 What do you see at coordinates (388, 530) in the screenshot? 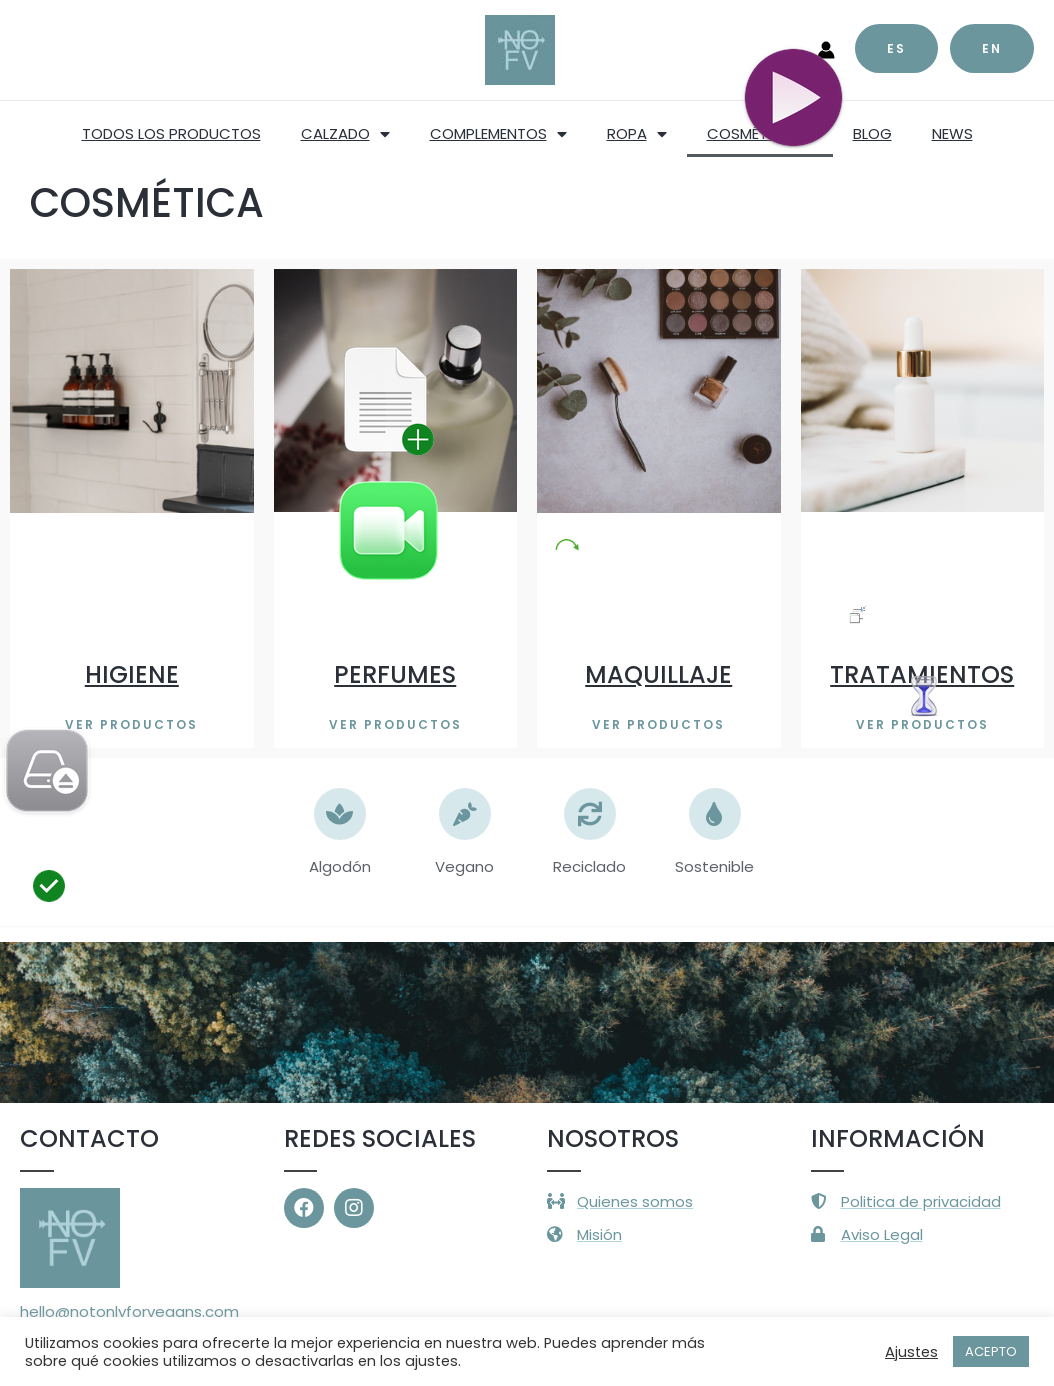
I see `open FaceTime to start a video call` at bounding box center [388, 530].